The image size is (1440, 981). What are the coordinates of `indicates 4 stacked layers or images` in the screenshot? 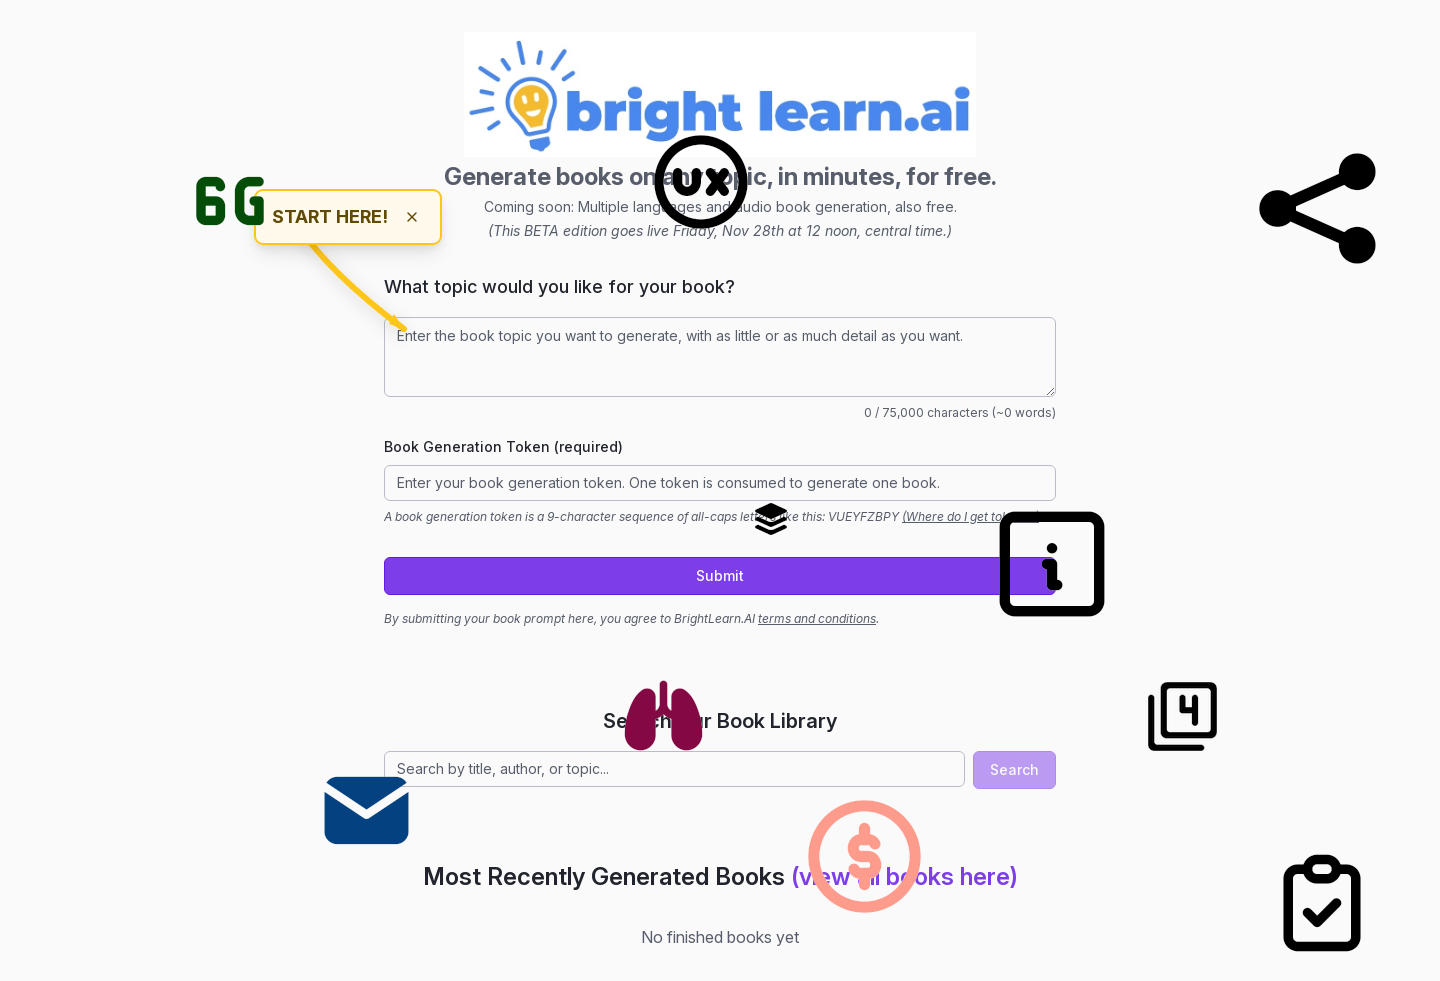 It's located at (1182, 716).